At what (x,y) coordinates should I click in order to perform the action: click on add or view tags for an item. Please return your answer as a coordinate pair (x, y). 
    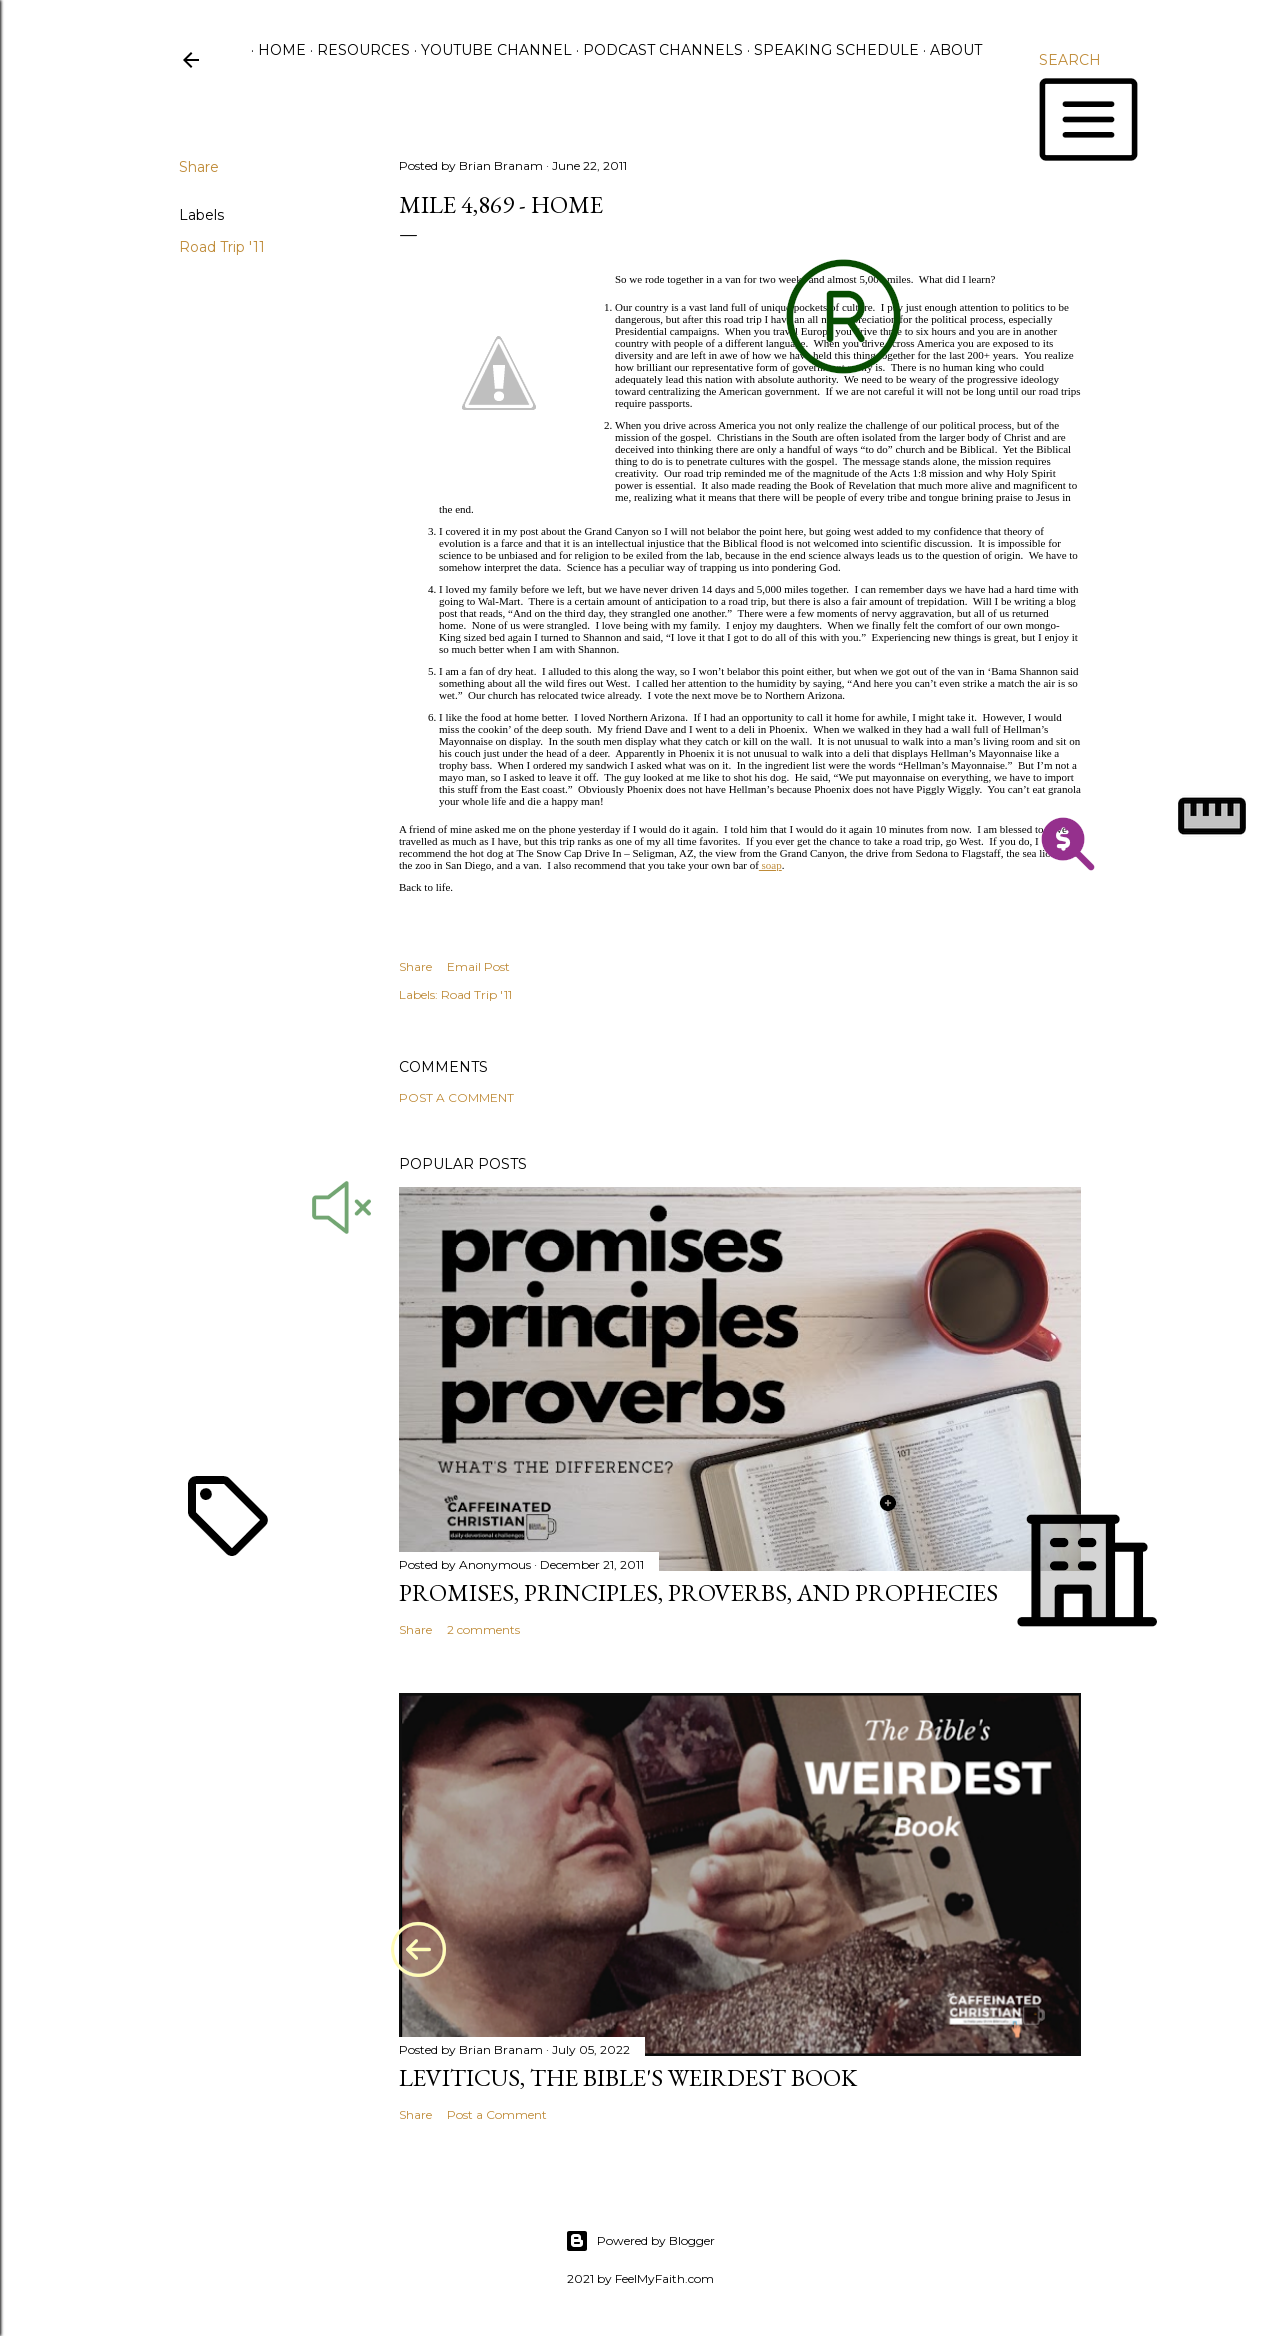
    Looking at the image, I should click on (228, 1516).